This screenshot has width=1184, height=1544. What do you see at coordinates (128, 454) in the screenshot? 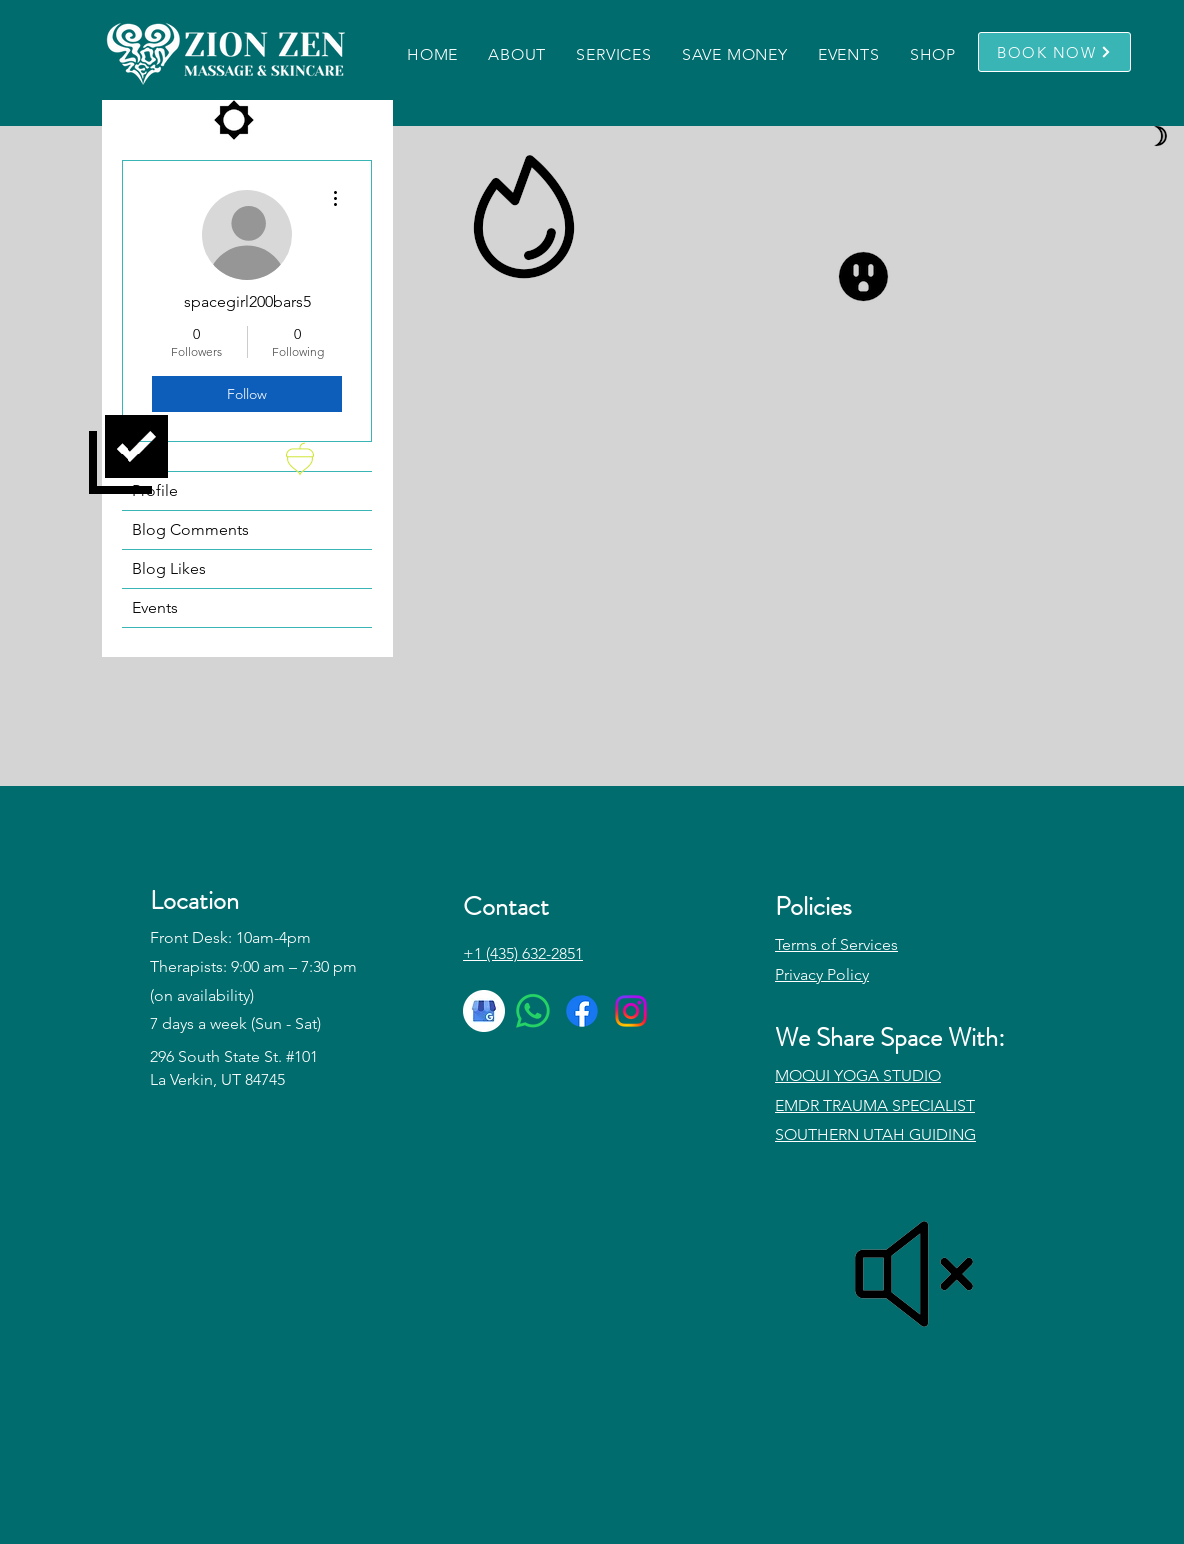
I see `item successfully added to library` at bounding box center [128, 454].